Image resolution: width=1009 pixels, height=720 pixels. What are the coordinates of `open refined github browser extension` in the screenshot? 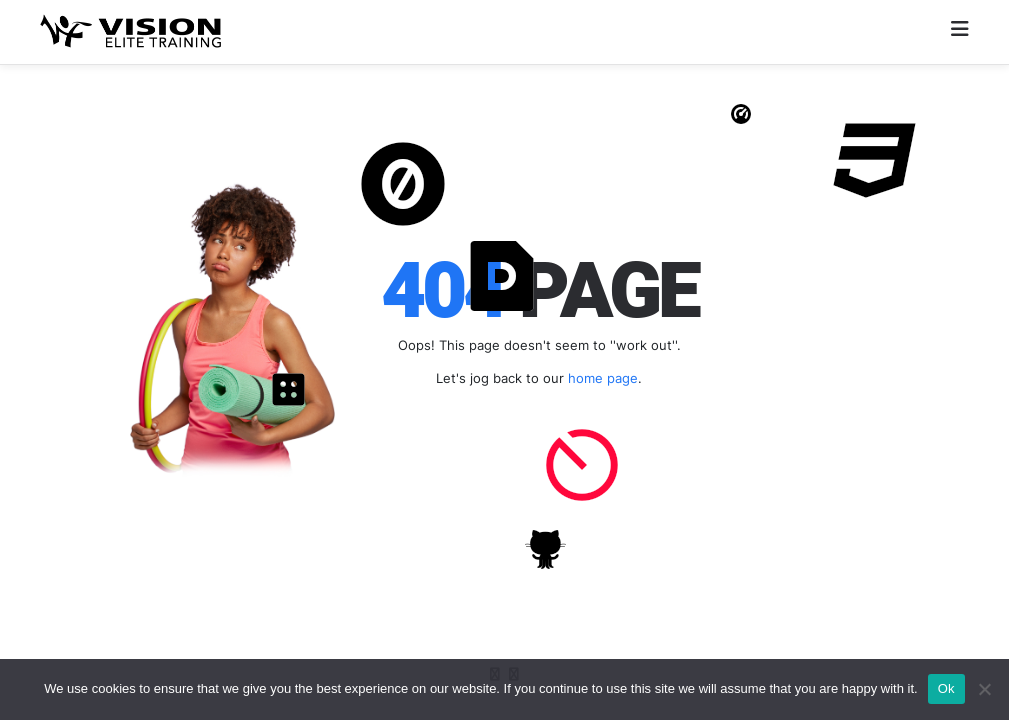 It's located at (545, 549).